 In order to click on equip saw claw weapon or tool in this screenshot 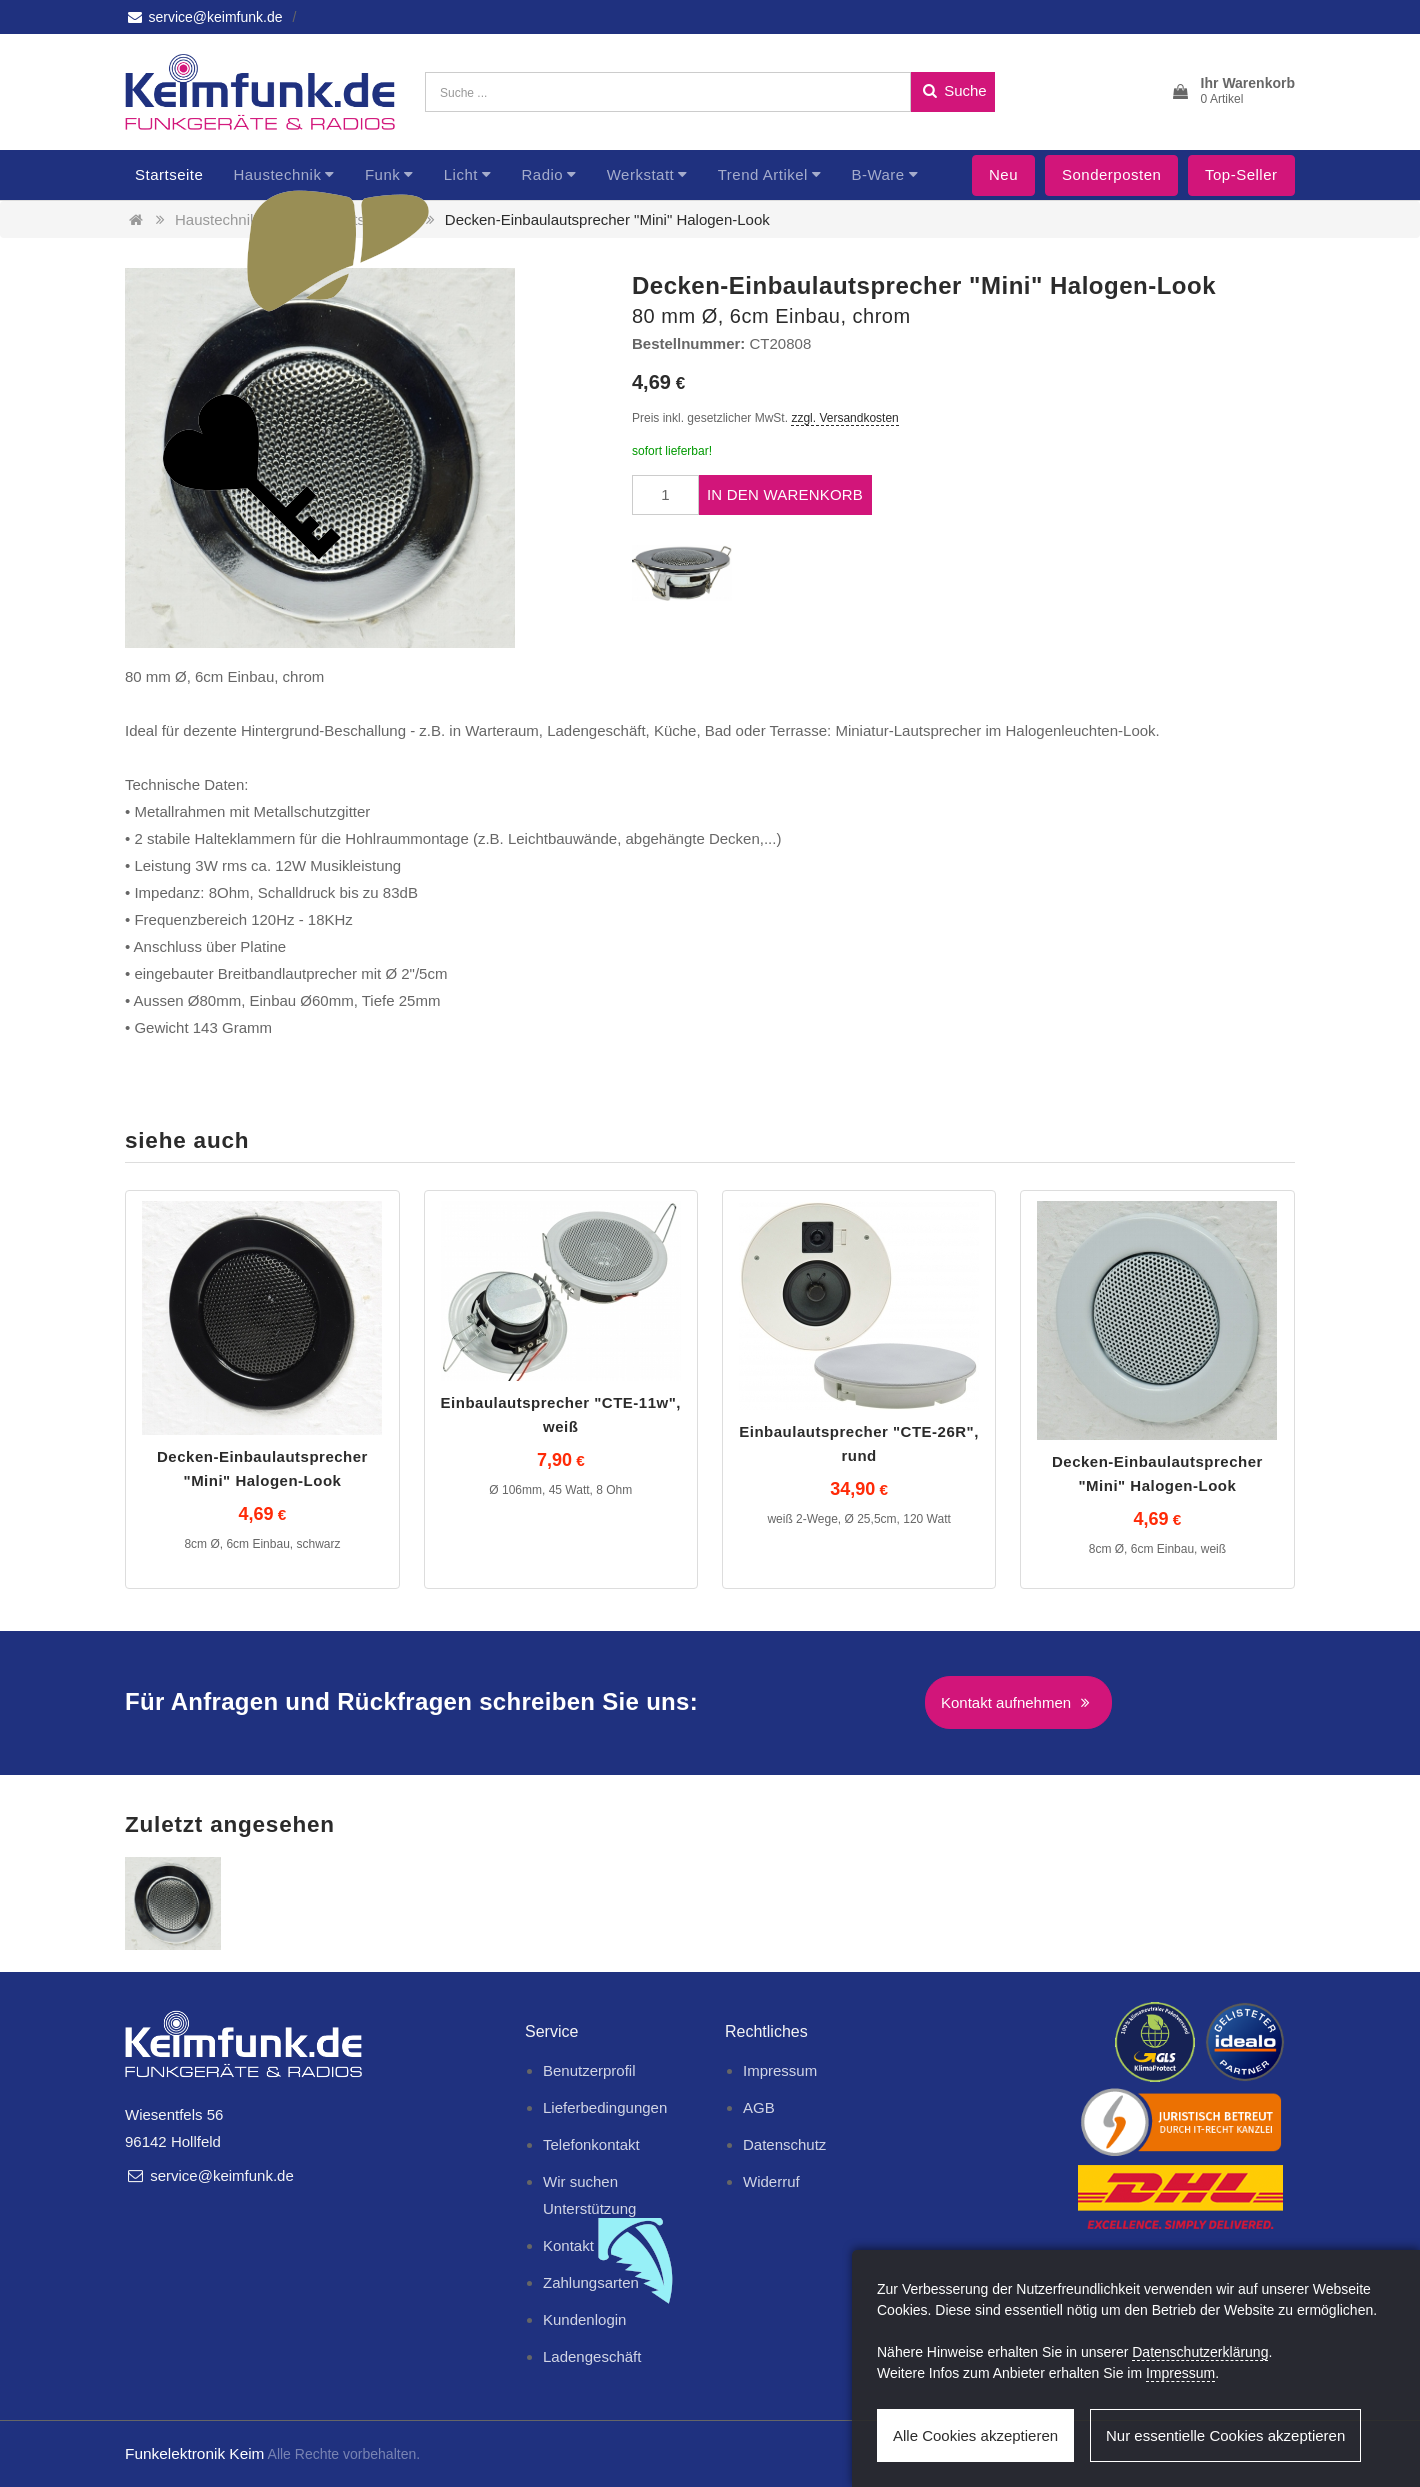, I will do `click(640, 2261)`.